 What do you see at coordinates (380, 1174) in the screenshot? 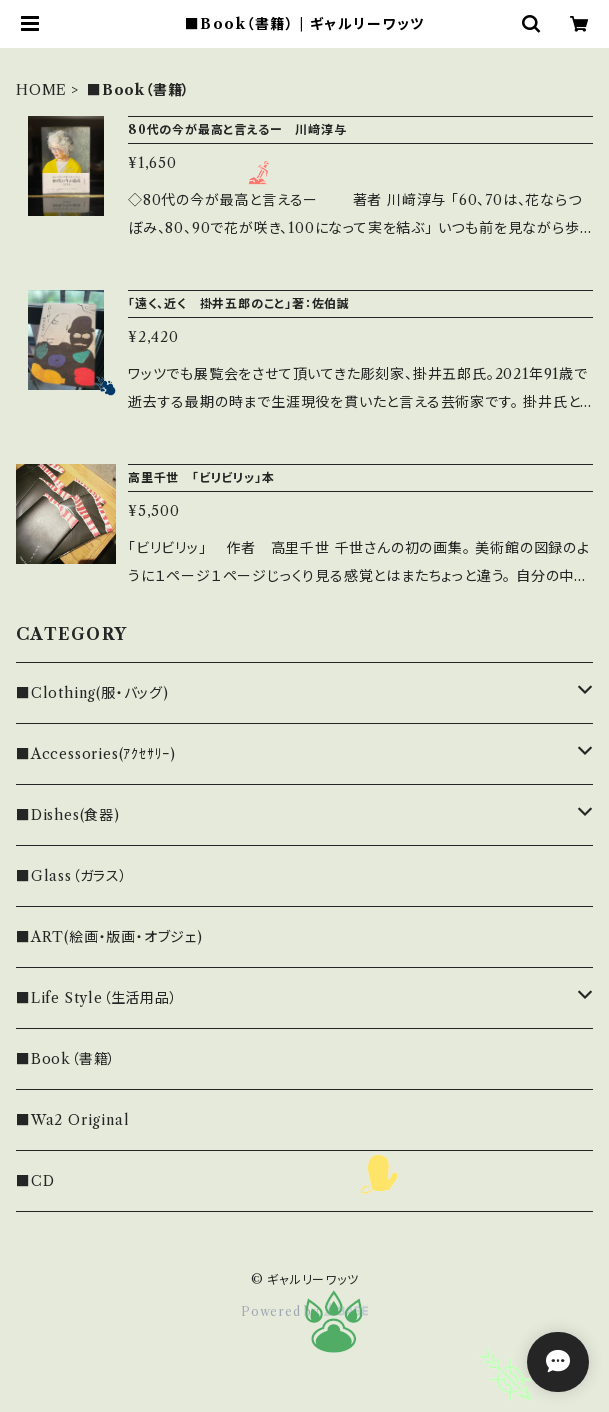
I see `access cooking or recipe features` at bounding box center [380, 1174].